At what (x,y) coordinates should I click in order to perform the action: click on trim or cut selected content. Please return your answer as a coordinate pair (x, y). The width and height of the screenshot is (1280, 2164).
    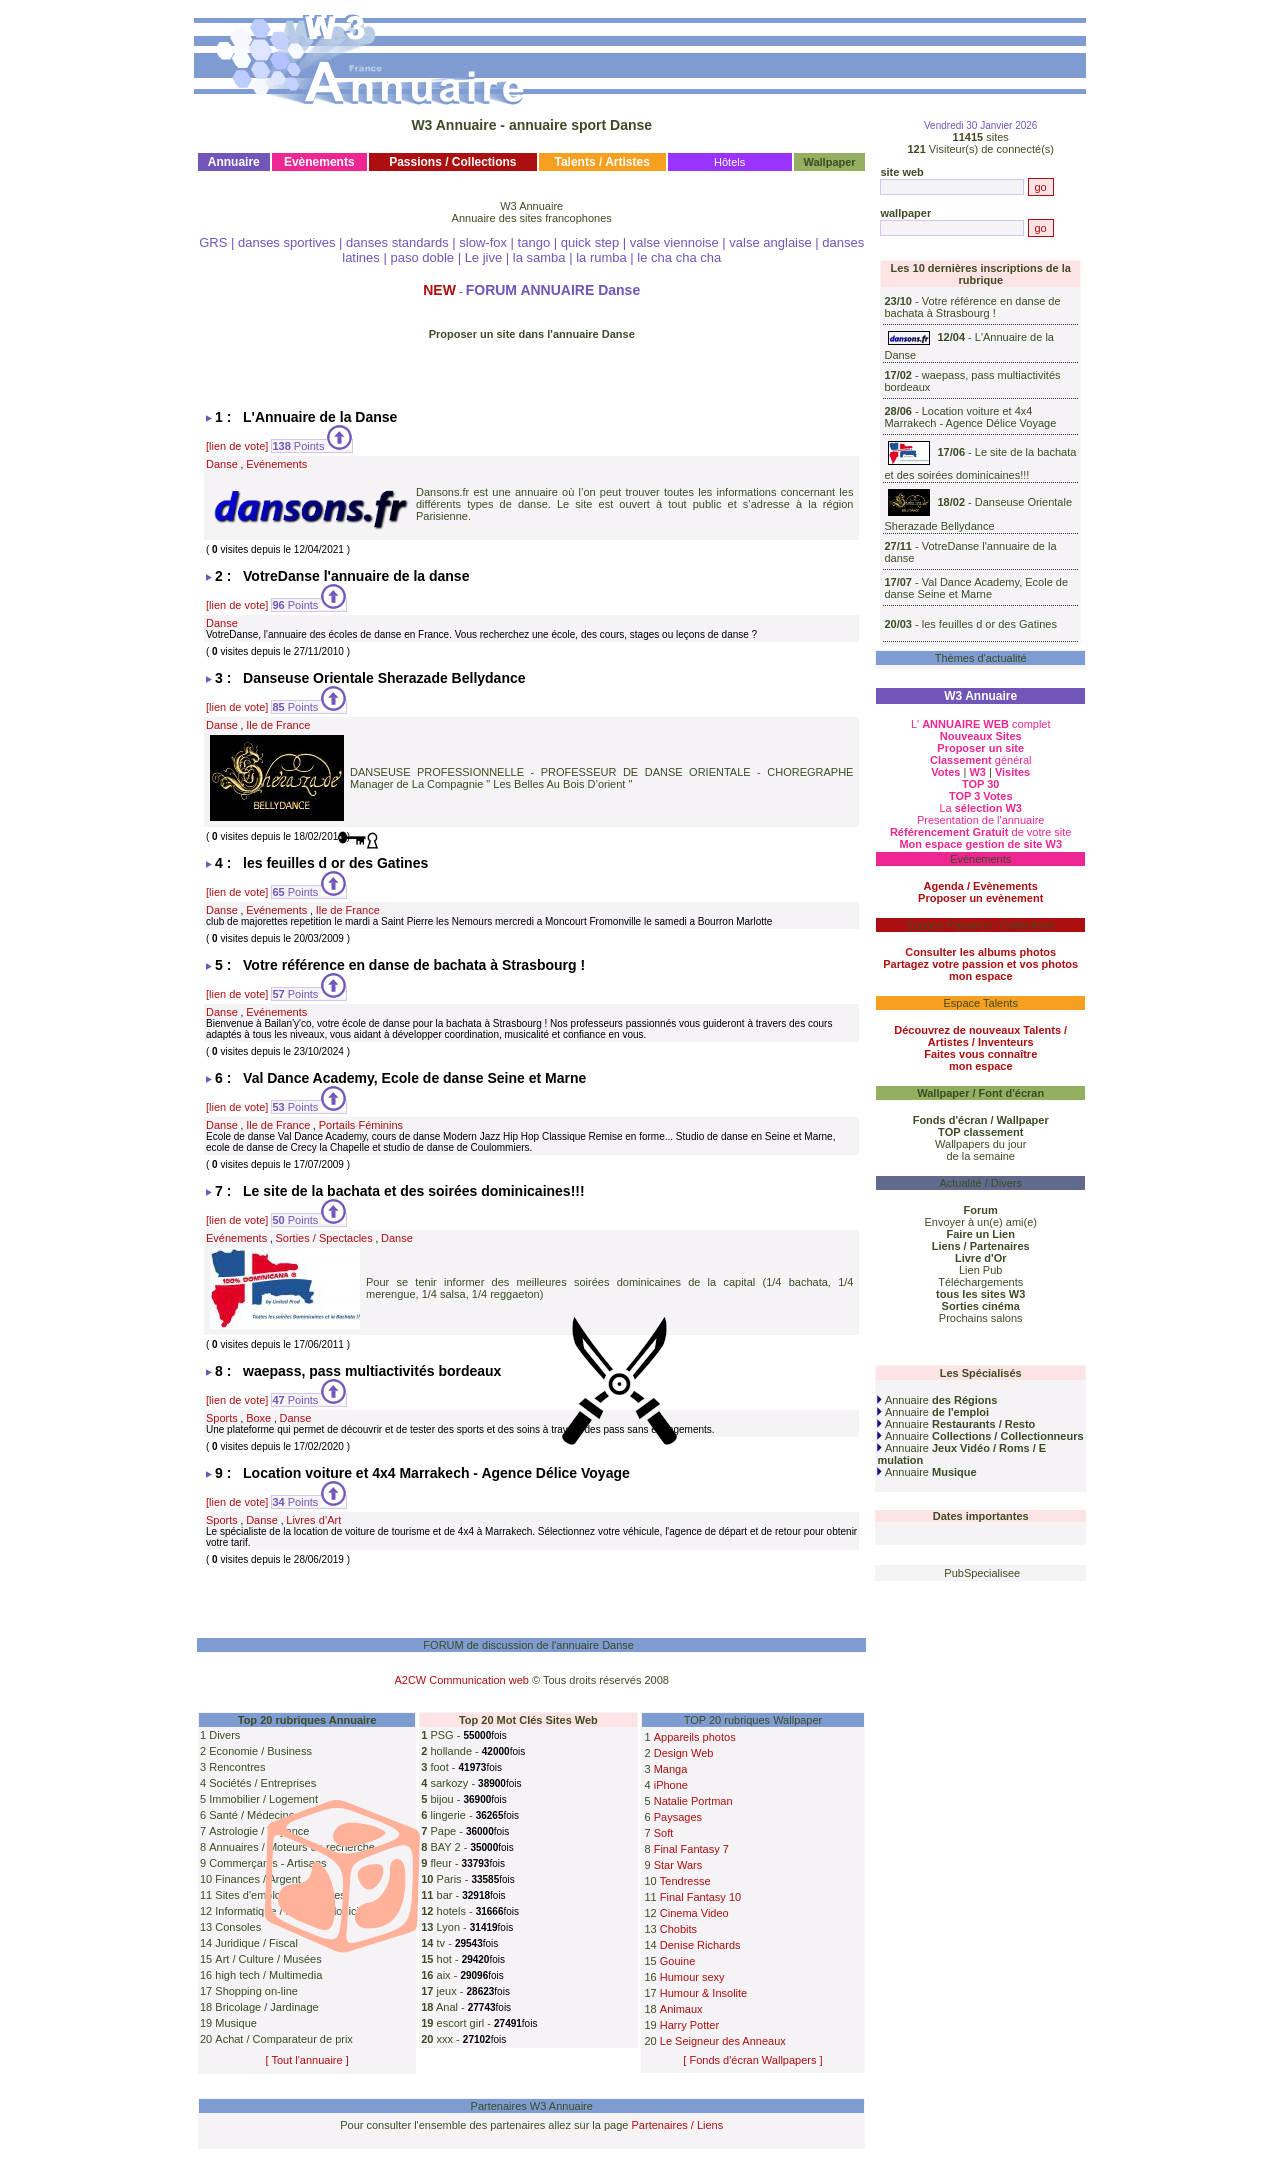
    Looking at the image, I should click on (619, 1379).